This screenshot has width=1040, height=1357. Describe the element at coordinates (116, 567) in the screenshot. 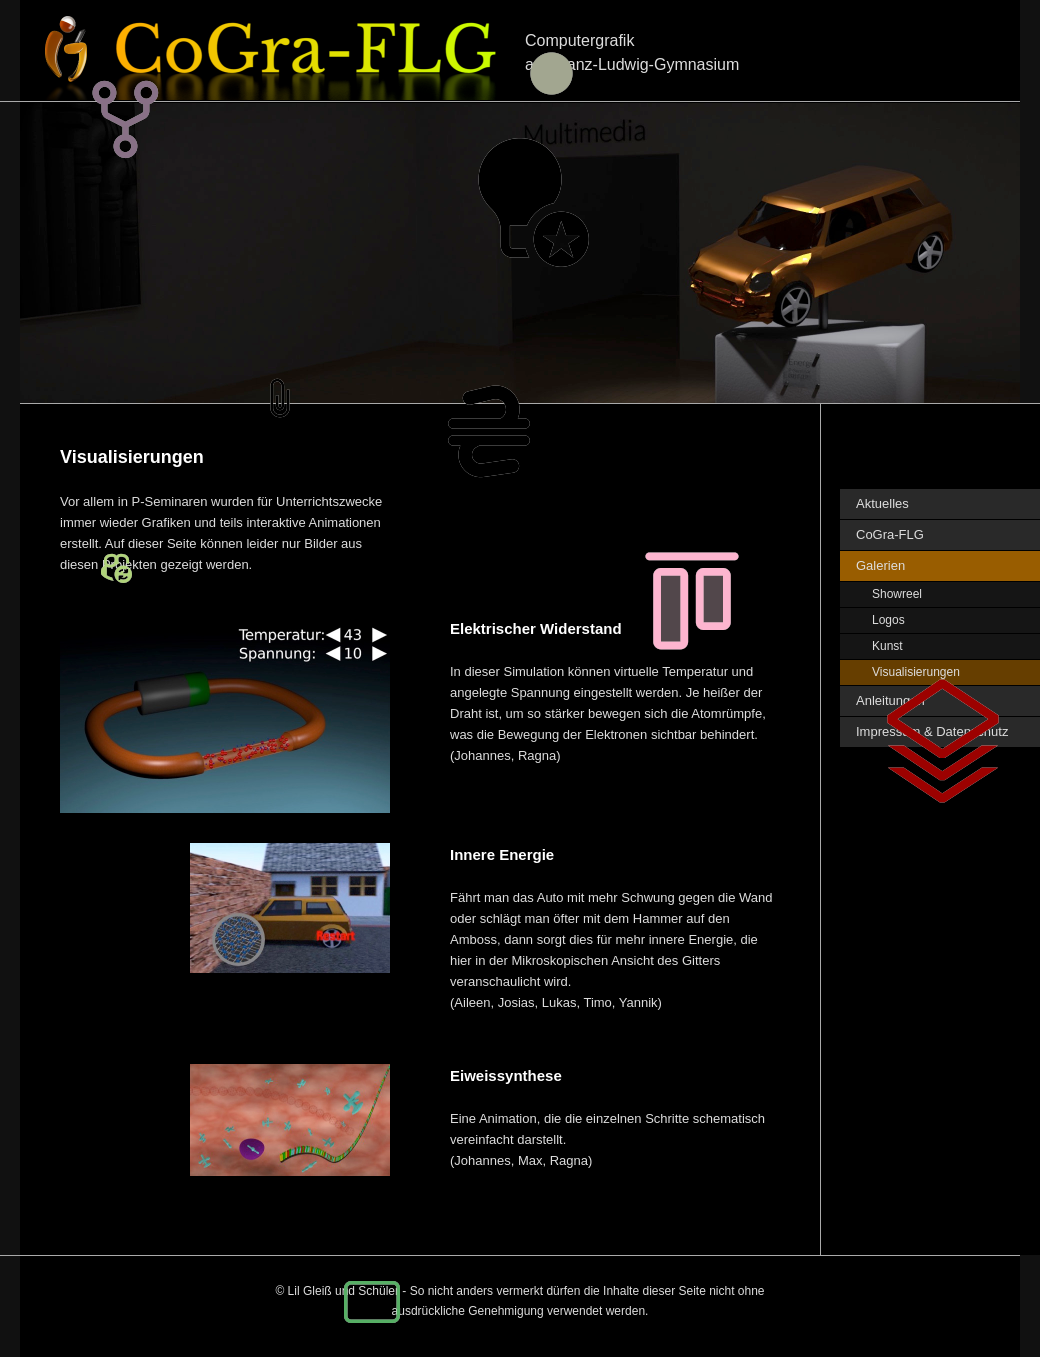

I see `copilot is processing your request` at that location.